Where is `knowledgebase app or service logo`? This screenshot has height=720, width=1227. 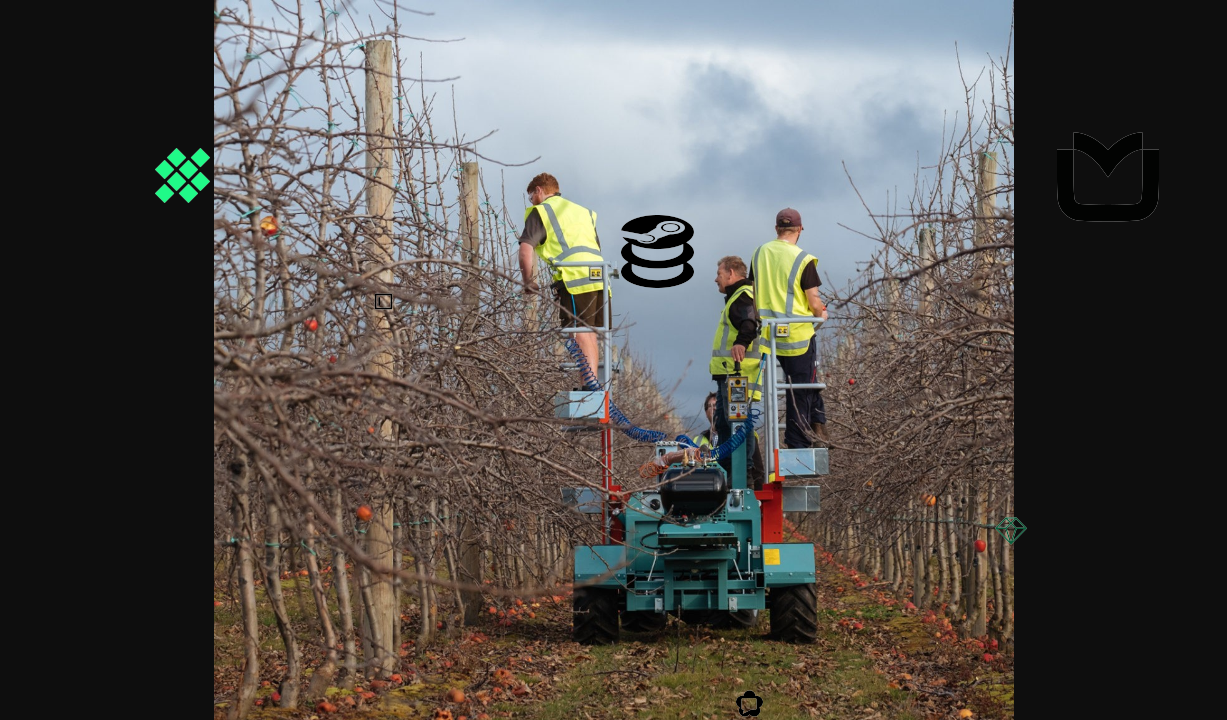 knowledgebase app or service logo is located at coordinates (1108, 177).